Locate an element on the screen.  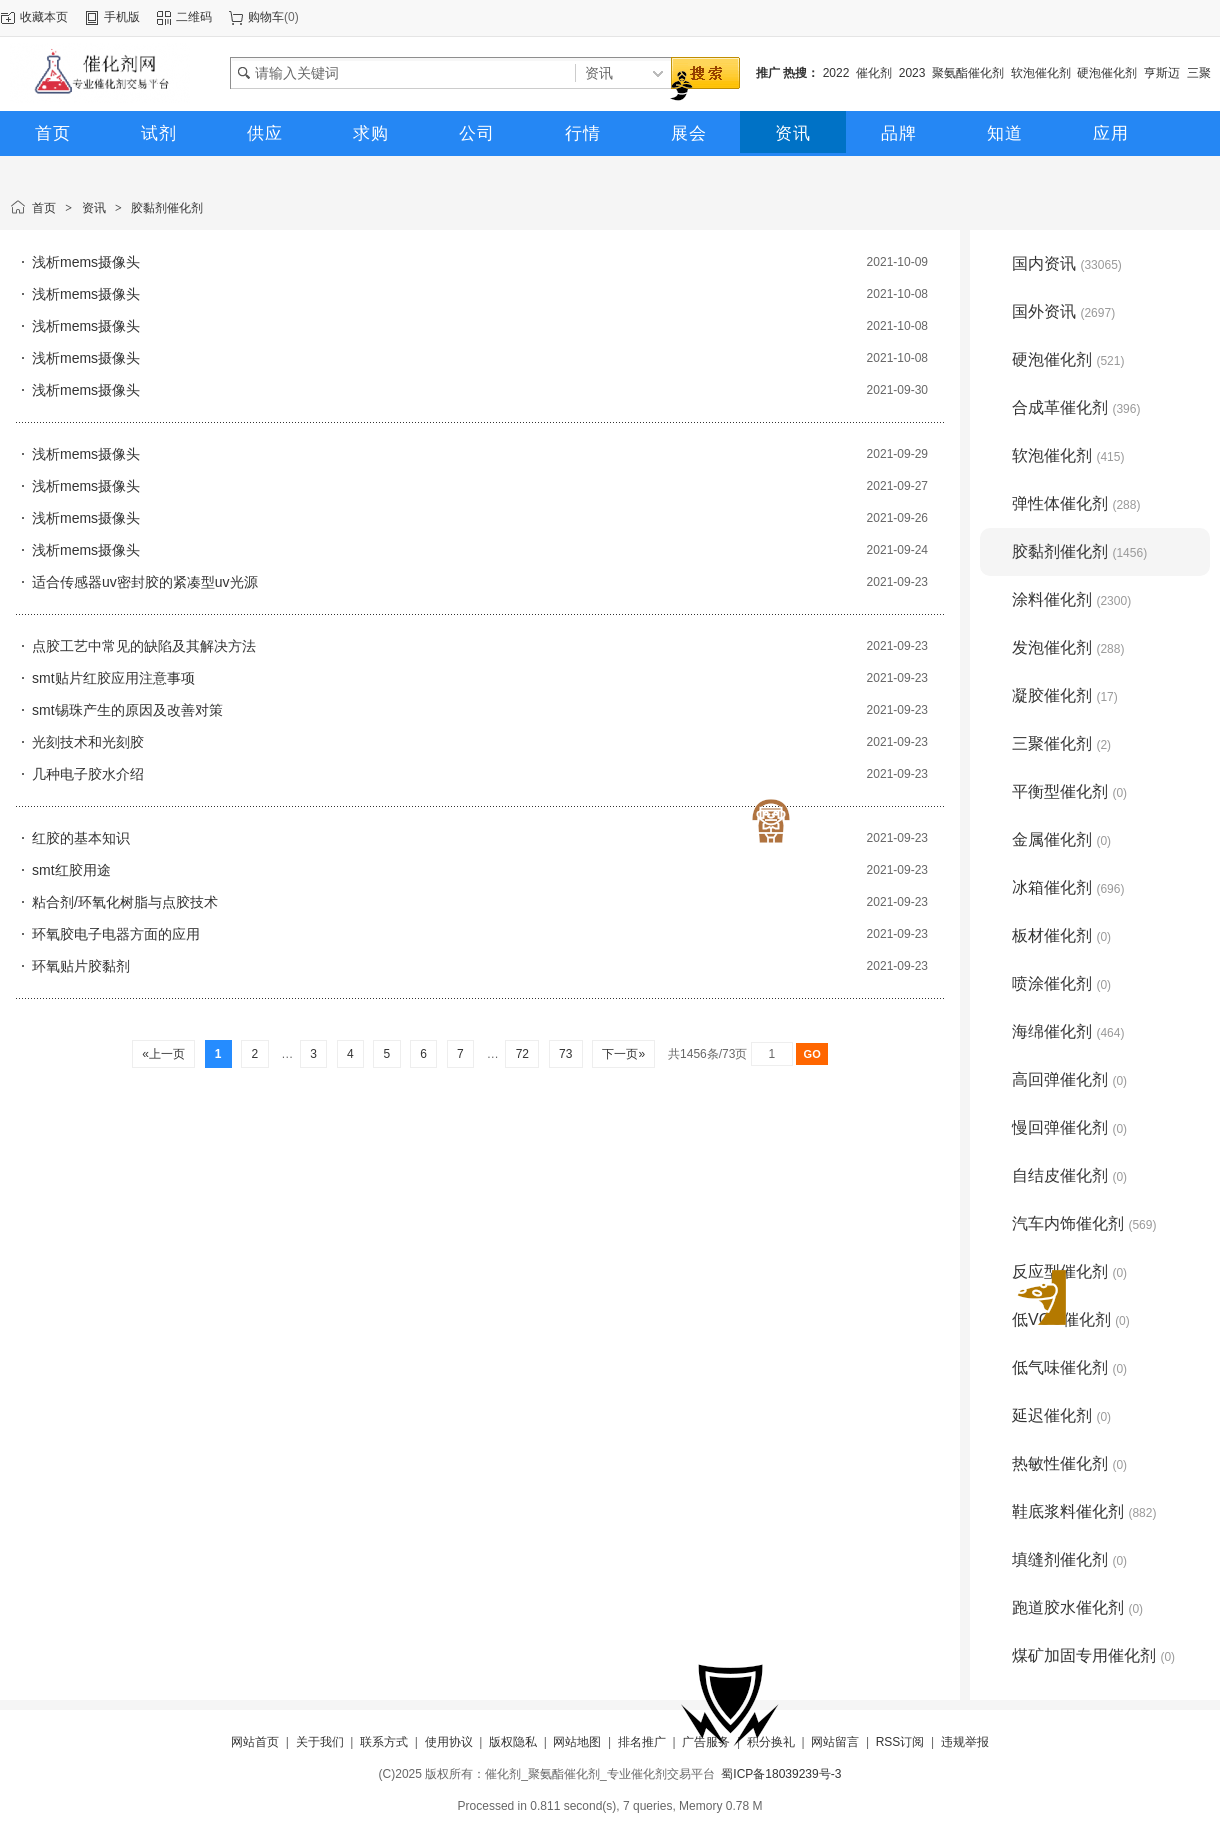
view colombian cultural artifacts is located at coordinates (771, 821).